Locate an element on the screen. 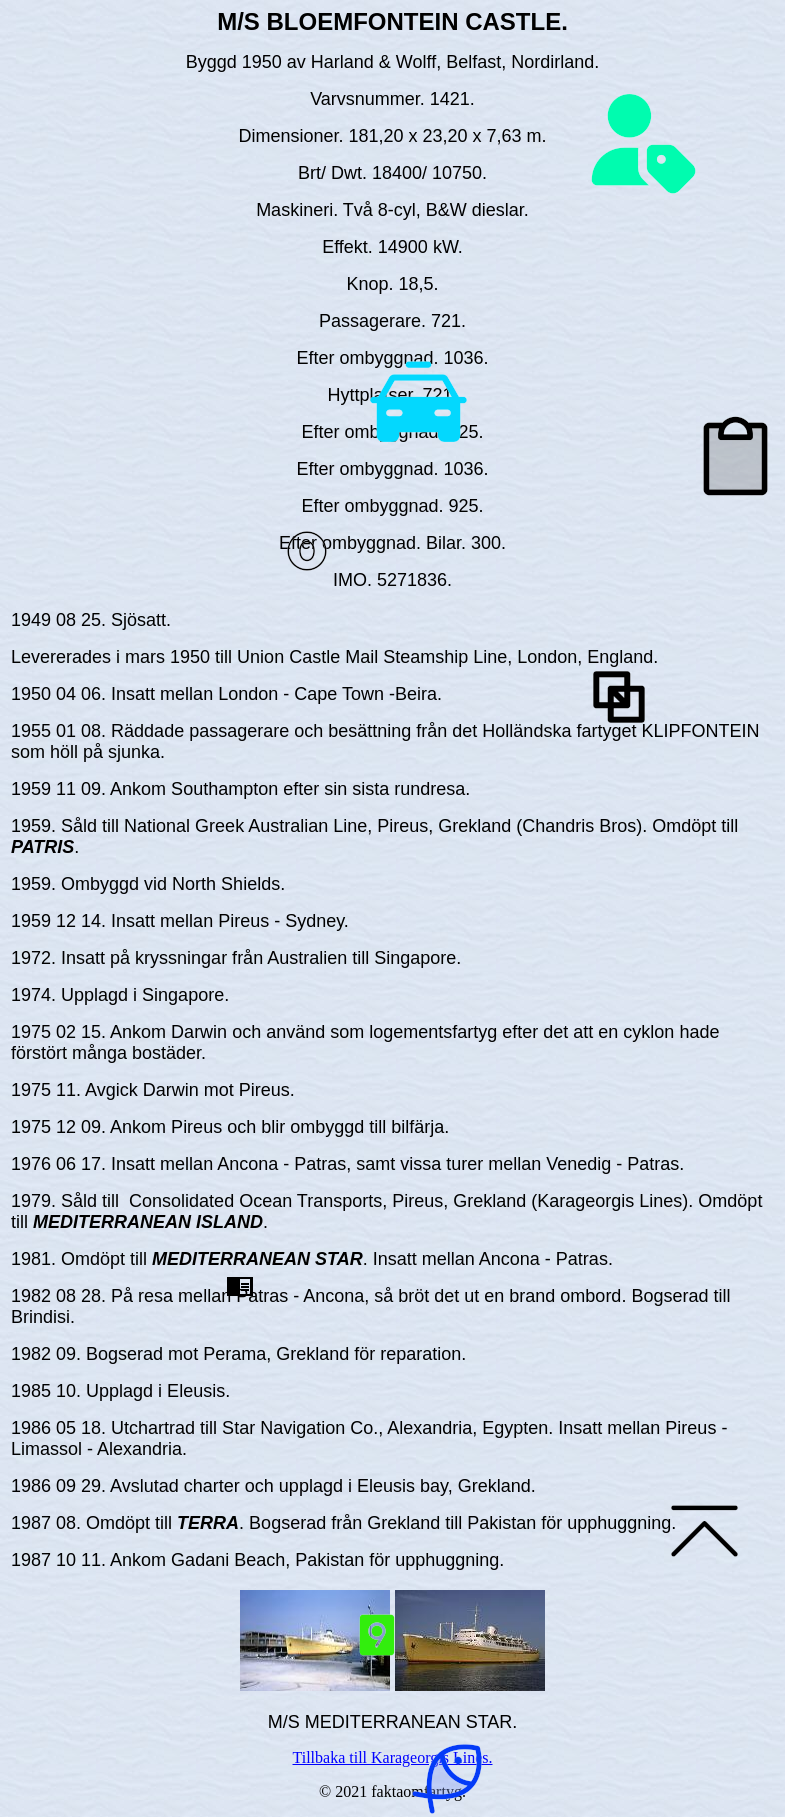 The width and height of the screenshot is (785, 1817). tag or label a user profile is located at coordinates (641, 139).